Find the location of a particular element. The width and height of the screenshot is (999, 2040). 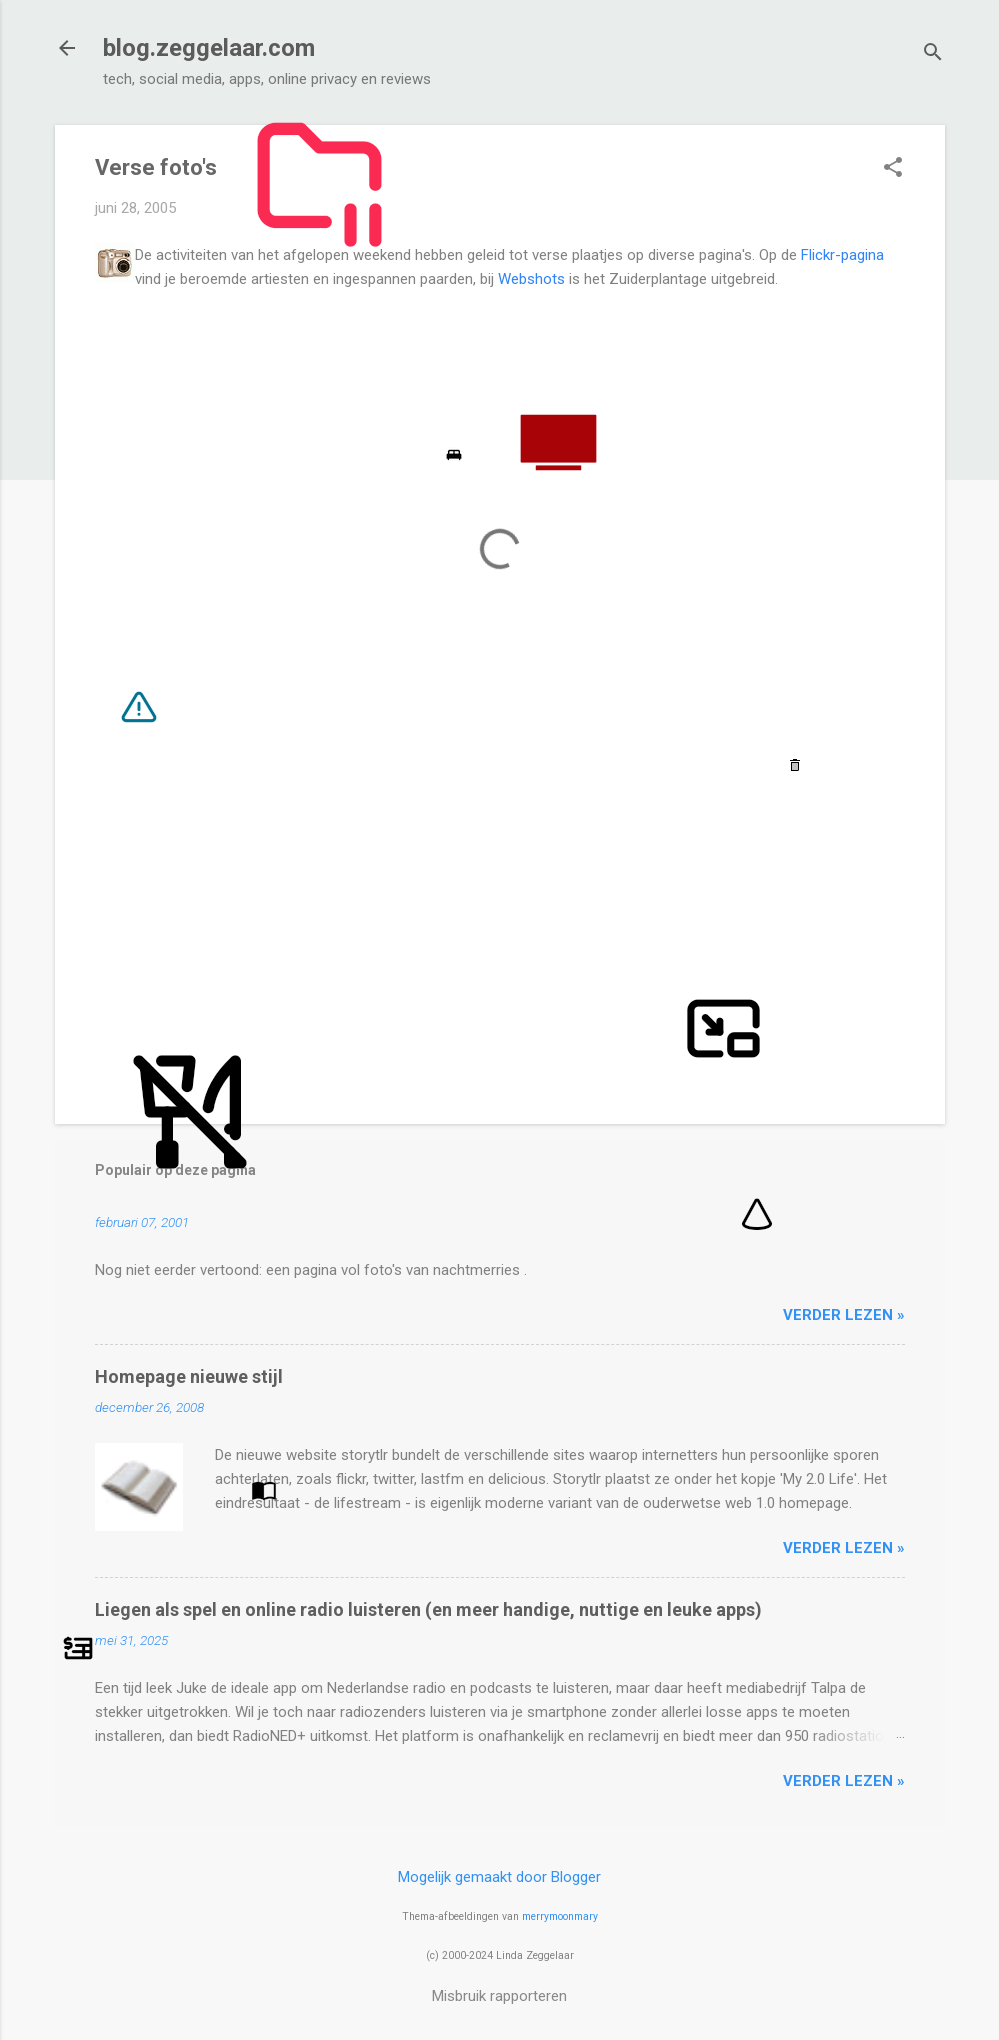

warning or caution indicator is located at coordinates (139, 708).